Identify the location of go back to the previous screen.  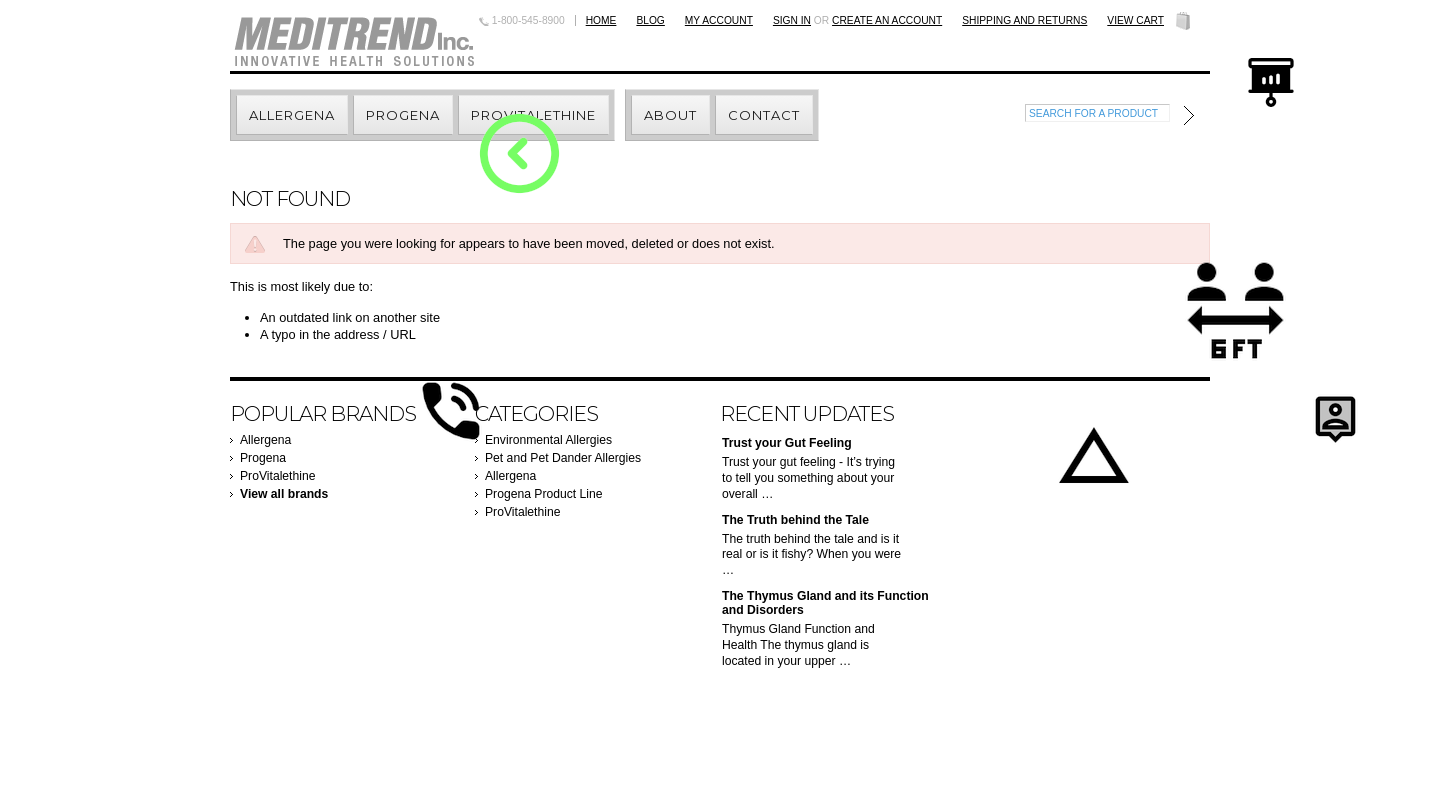
(519, 153).